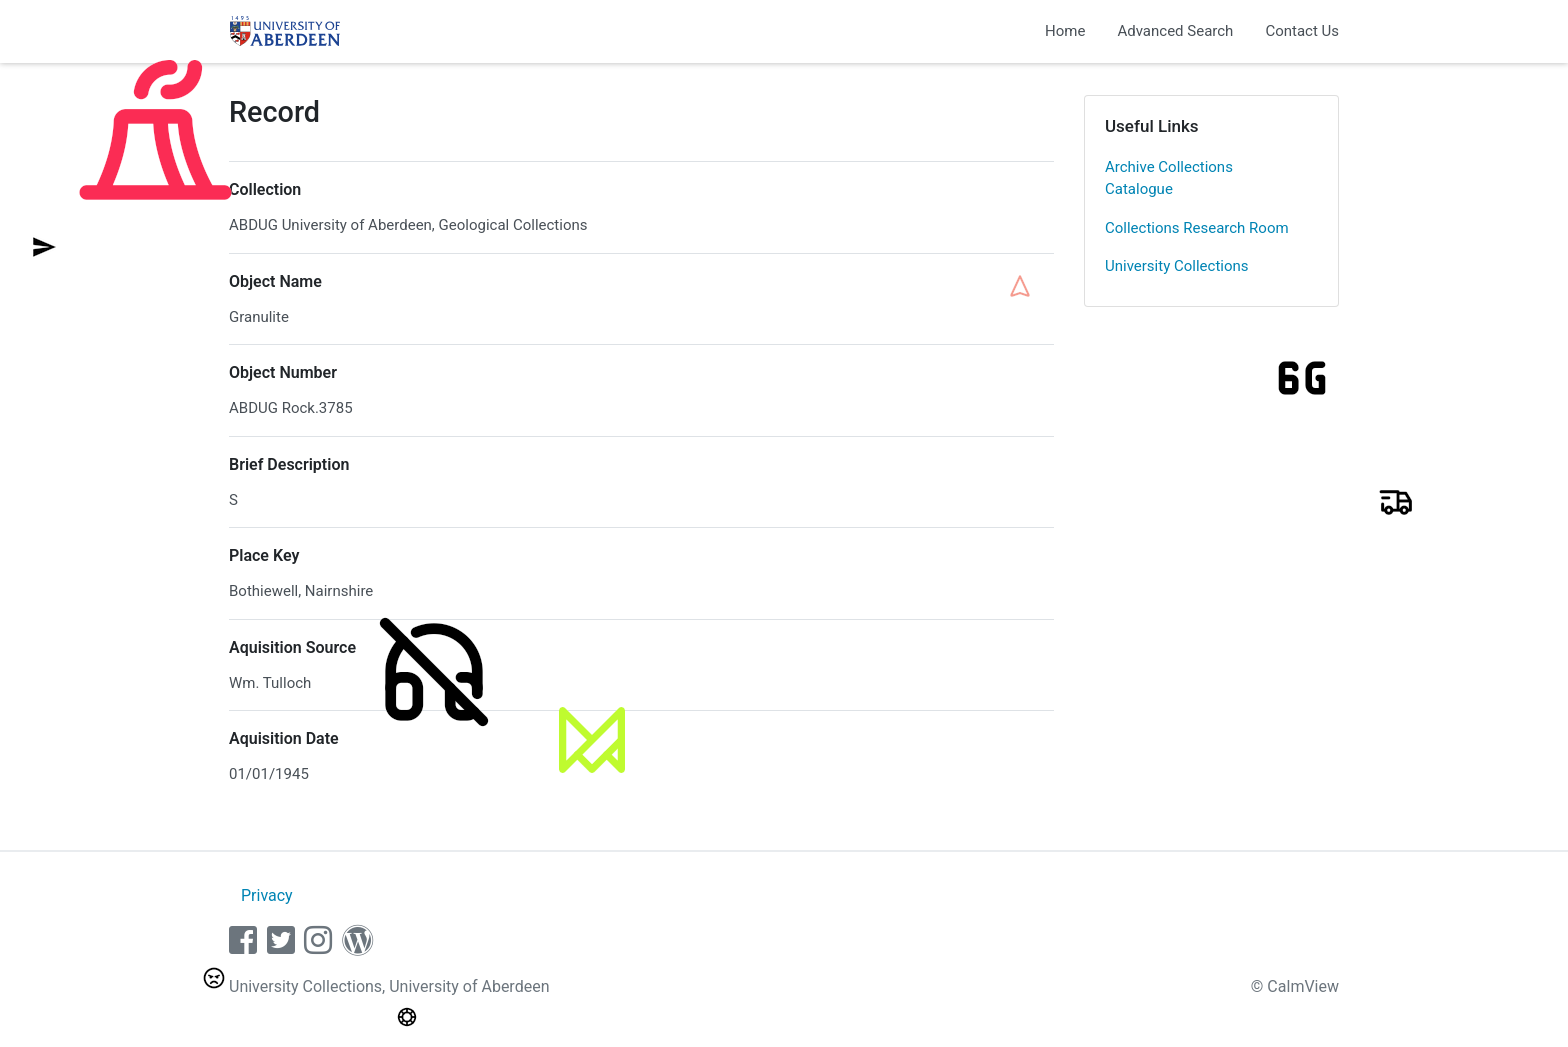 The image size is (1568, 1047). What do you see at coordinates (407, 1017) in the screenshot?
I see `open VSCO photo editing app` at bounding box center [407, 1017].